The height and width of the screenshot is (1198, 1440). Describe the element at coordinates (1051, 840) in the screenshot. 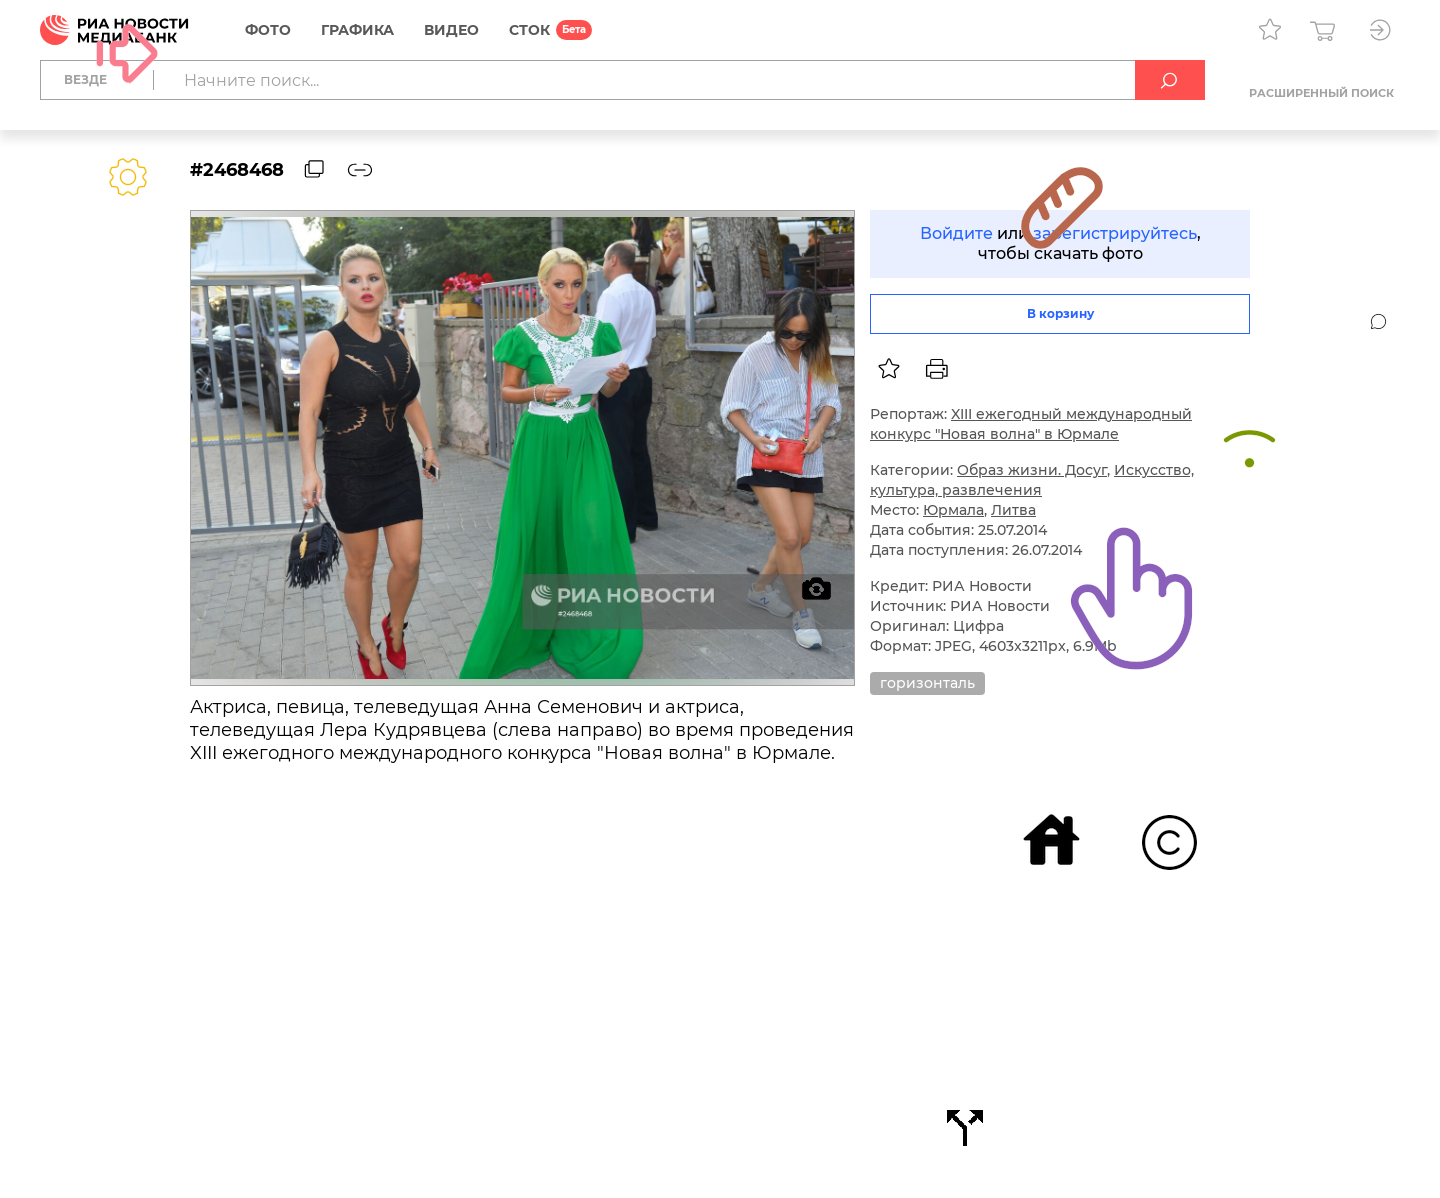

I see `go to home screen` at that location.